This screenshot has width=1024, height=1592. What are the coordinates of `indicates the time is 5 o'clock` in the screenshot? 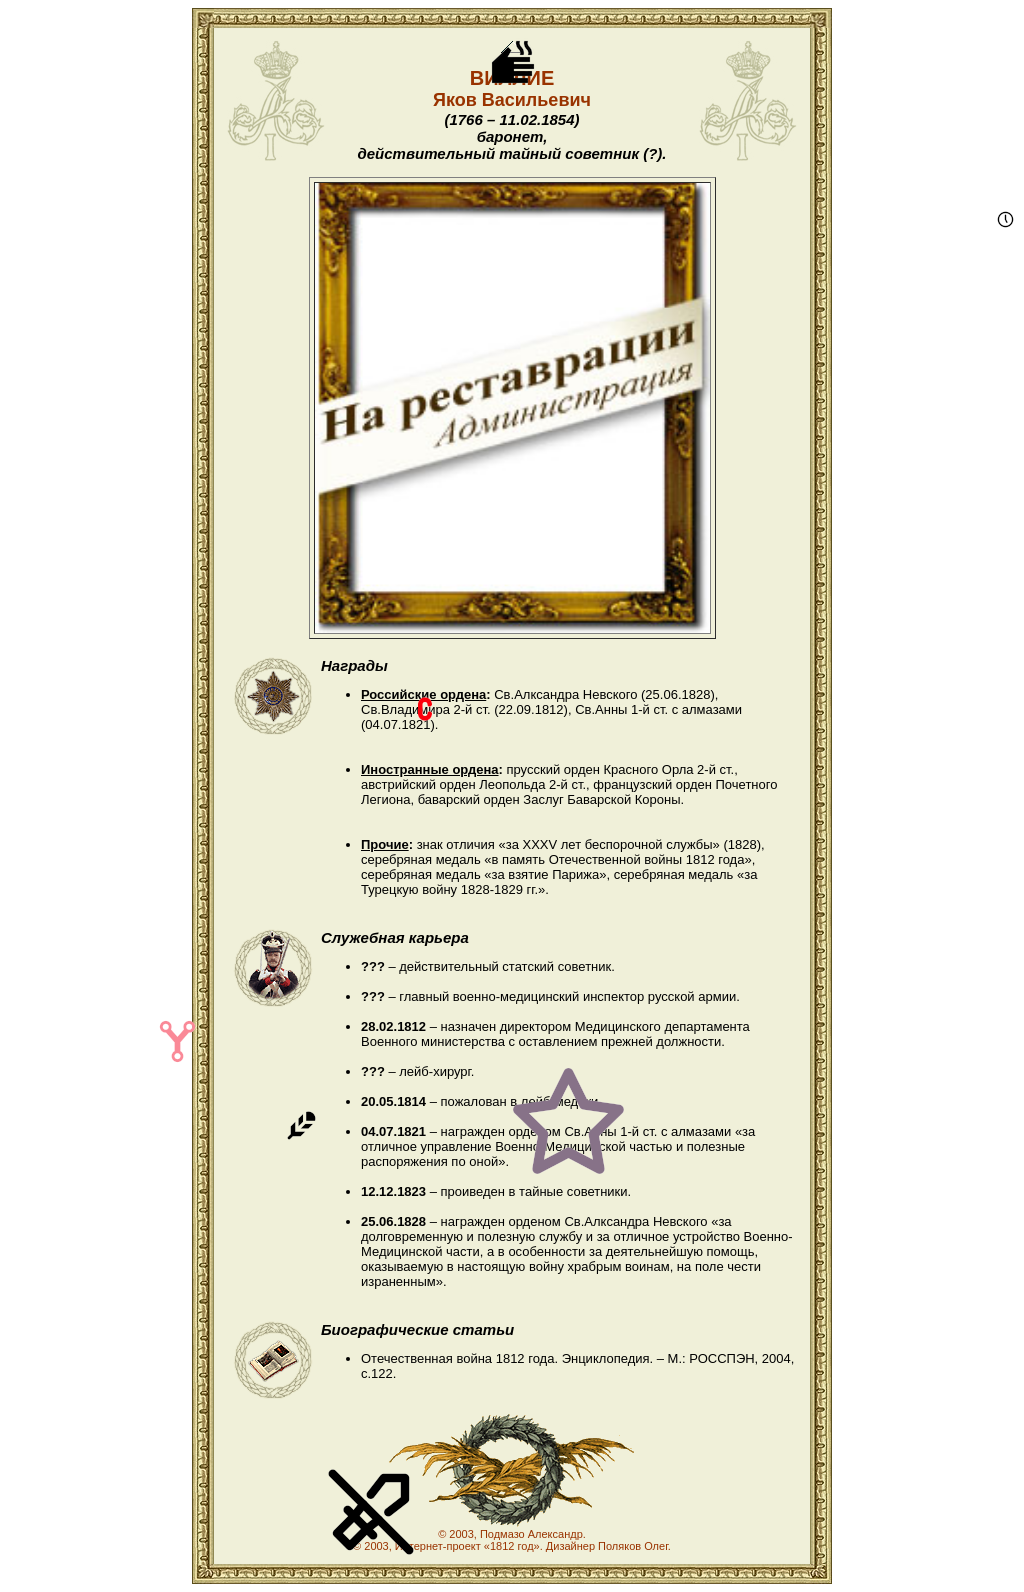 It's located at (1005, 219).